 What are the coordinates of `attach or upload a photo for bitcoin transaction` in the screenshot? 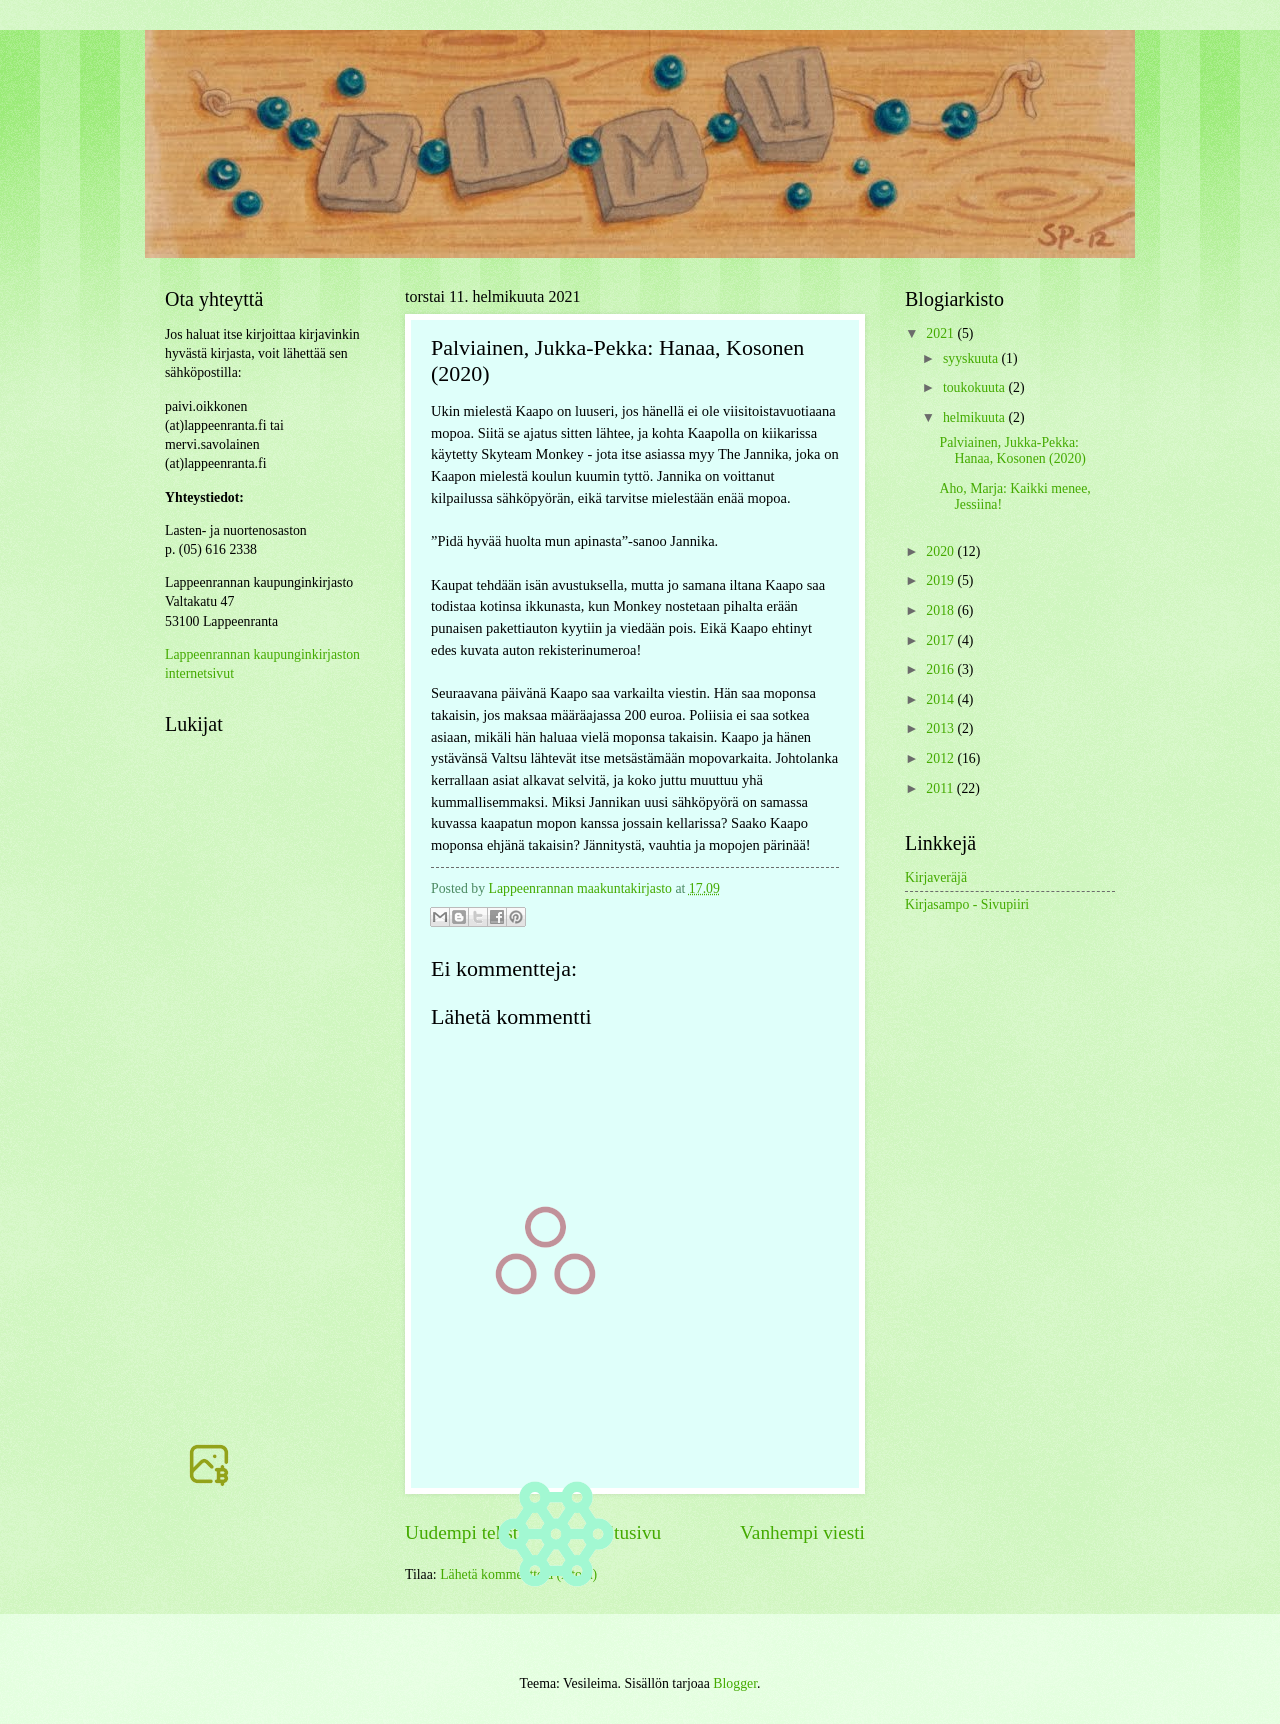 It's located at (209, 1464).